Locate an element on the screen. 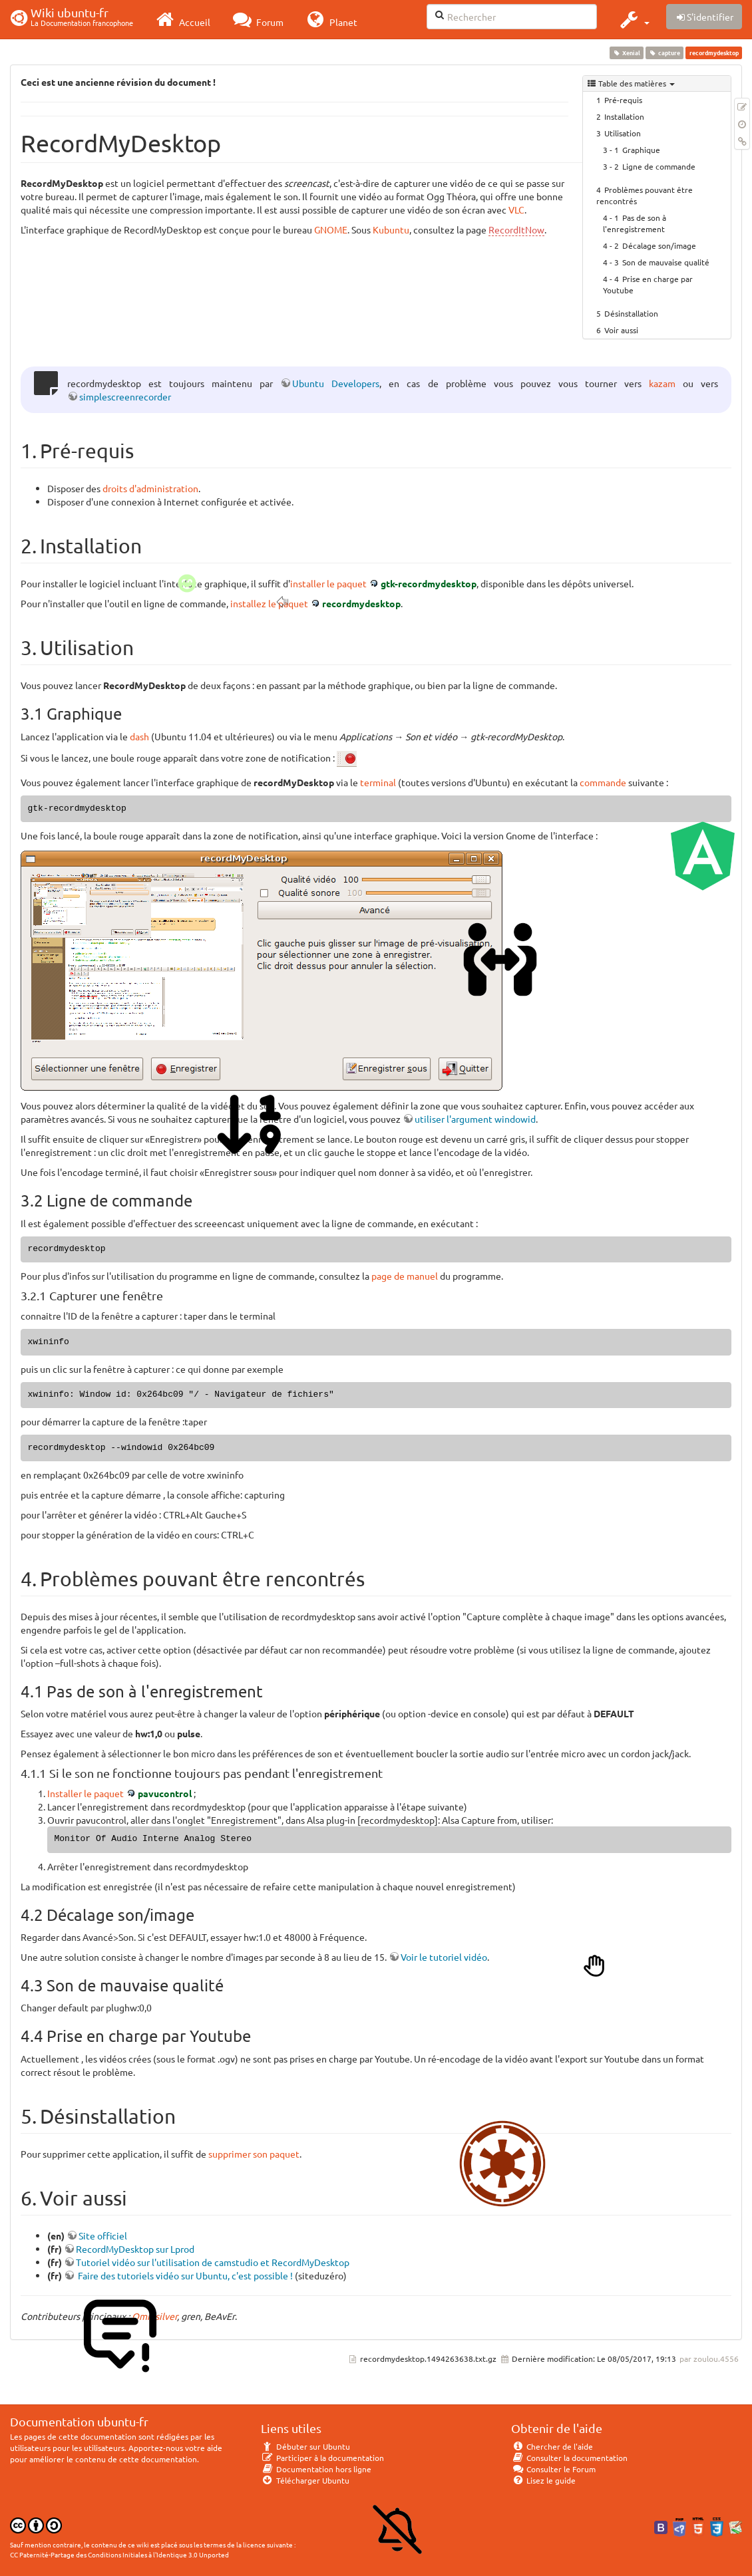 Image resolution: width=752 pixels, height=2576 pixels. angular framework logo is located at coordinates (703, 856).